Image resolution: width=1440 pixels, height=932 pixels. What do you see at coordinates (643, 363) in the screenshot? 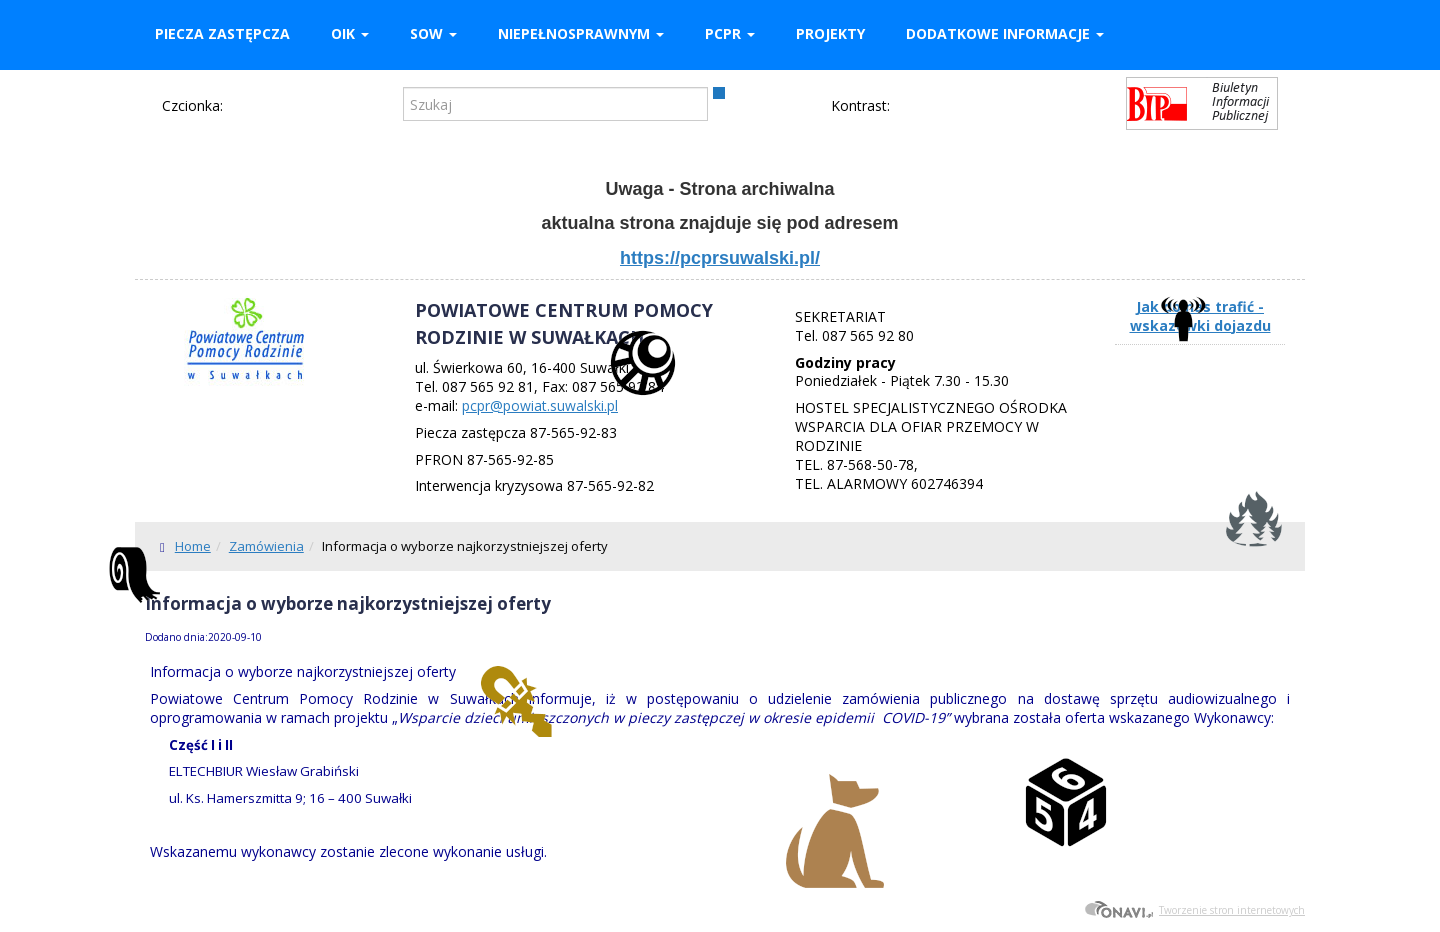
I see `decorative game achievement or badge icon` at bounding box center [643, 363].